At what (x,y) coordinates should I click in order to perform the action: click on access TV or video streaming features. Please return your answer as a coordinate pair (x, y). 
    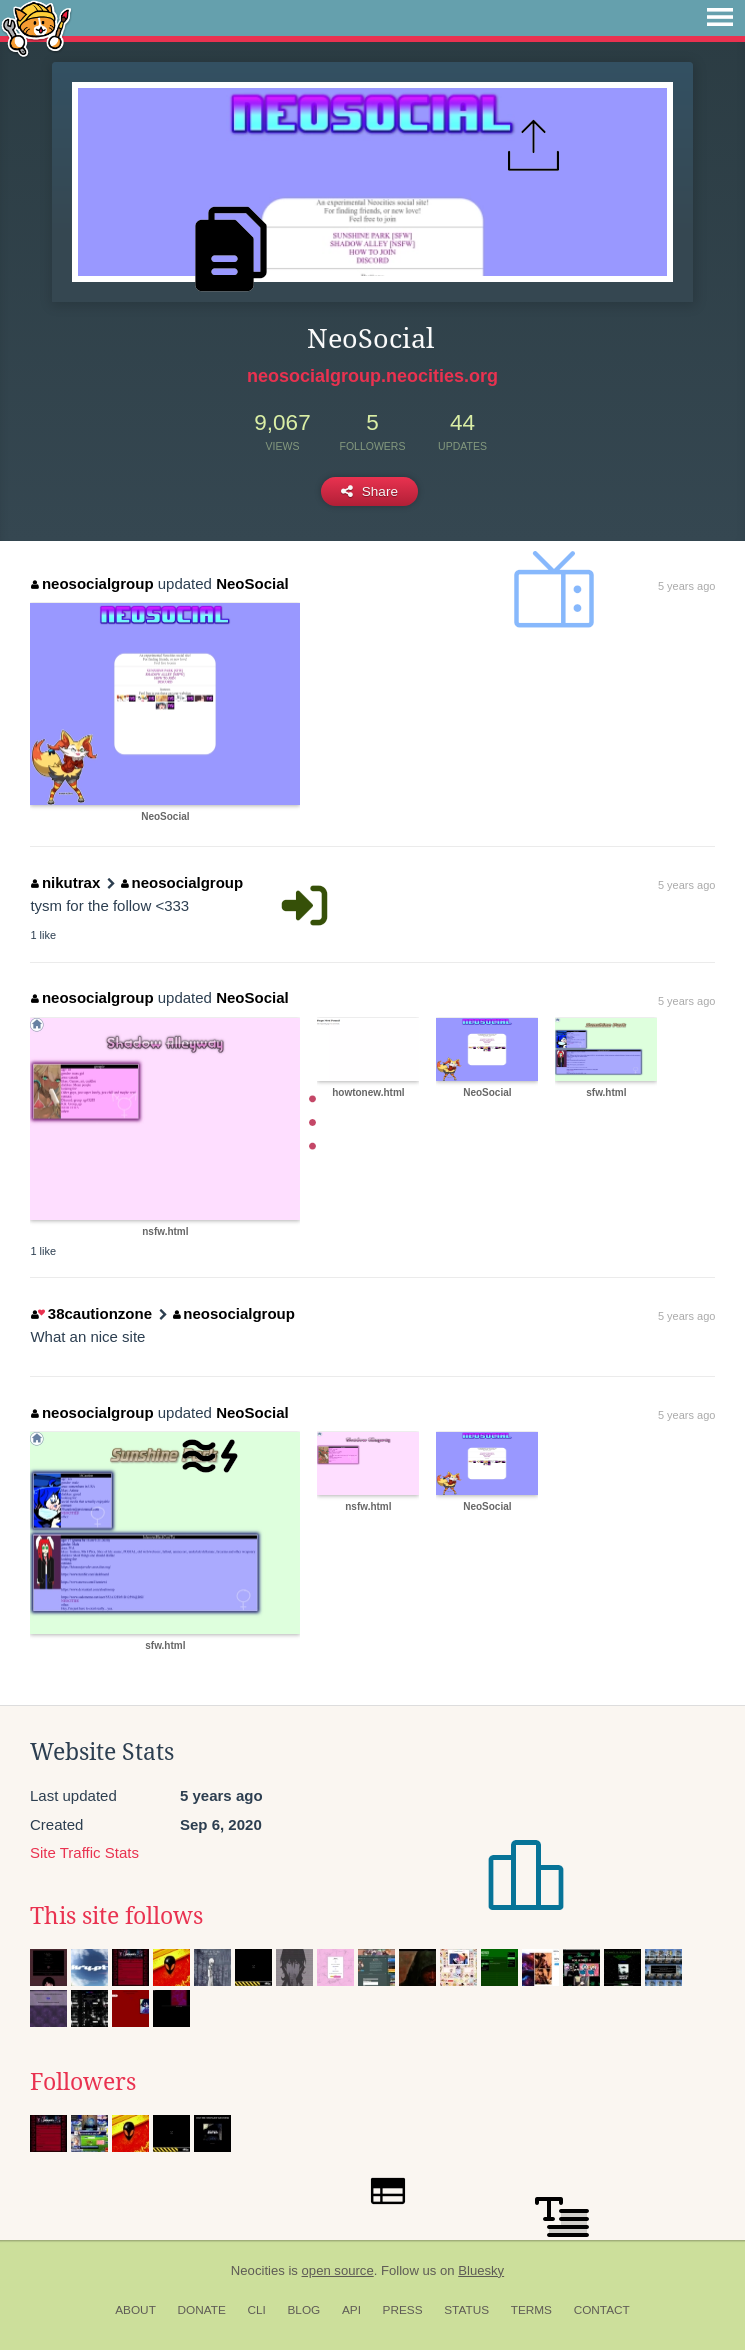
    Looking at the image, I should click on (554, 594).